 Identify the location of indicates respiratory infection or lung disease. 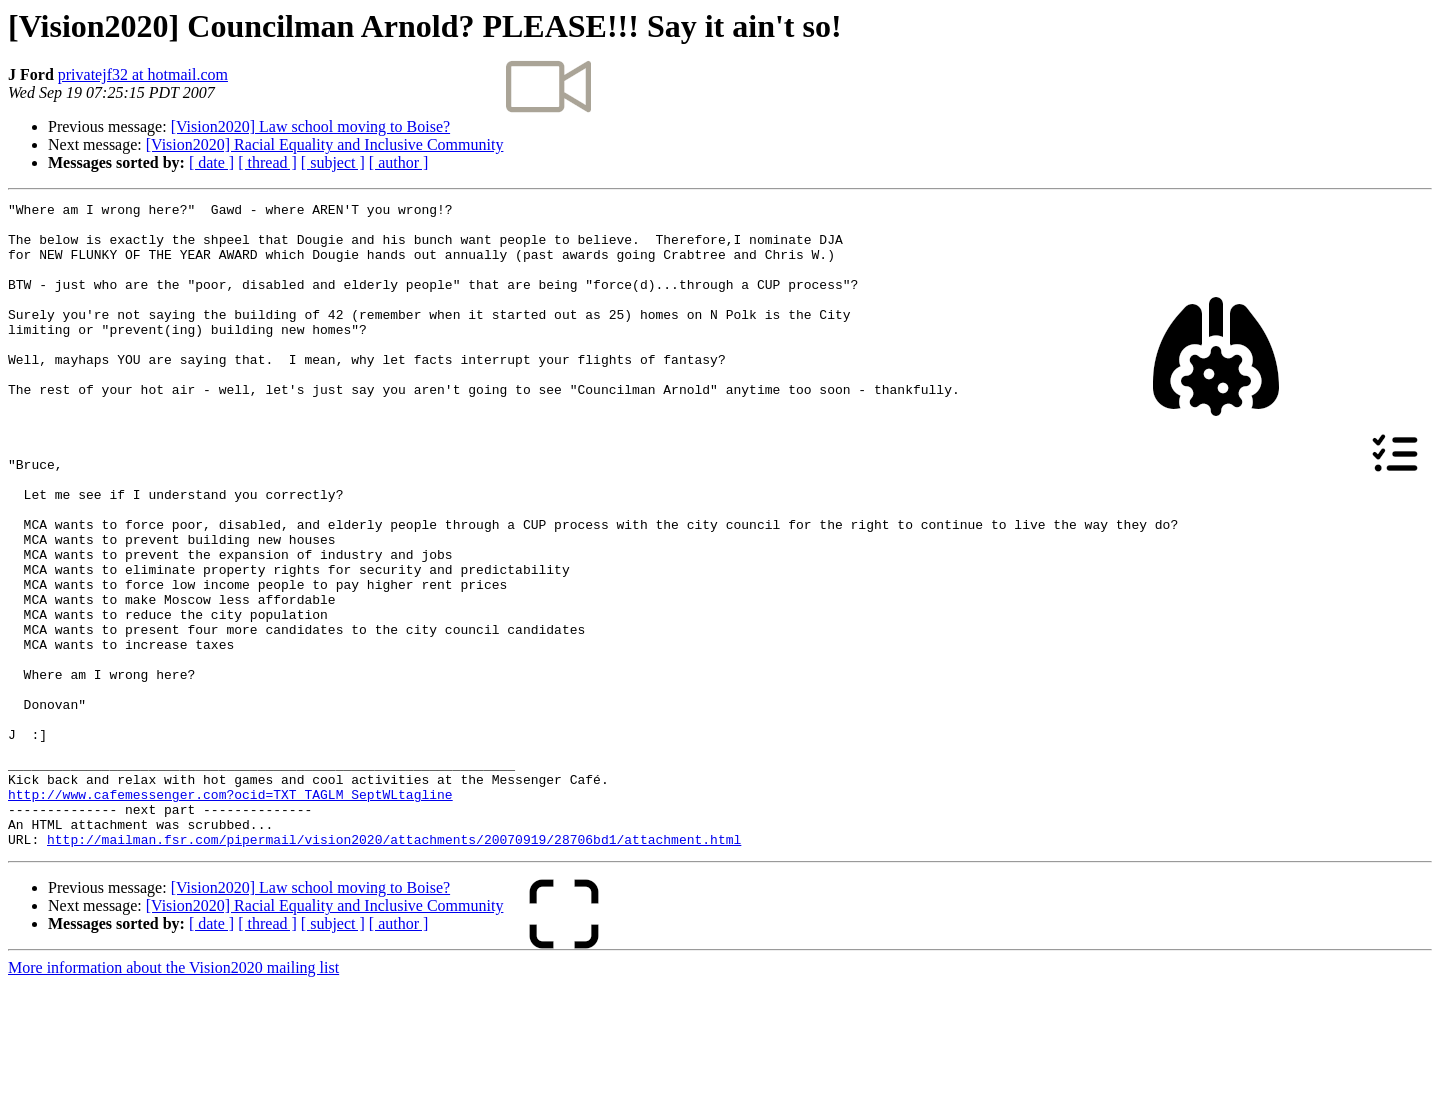
(1216, 353).